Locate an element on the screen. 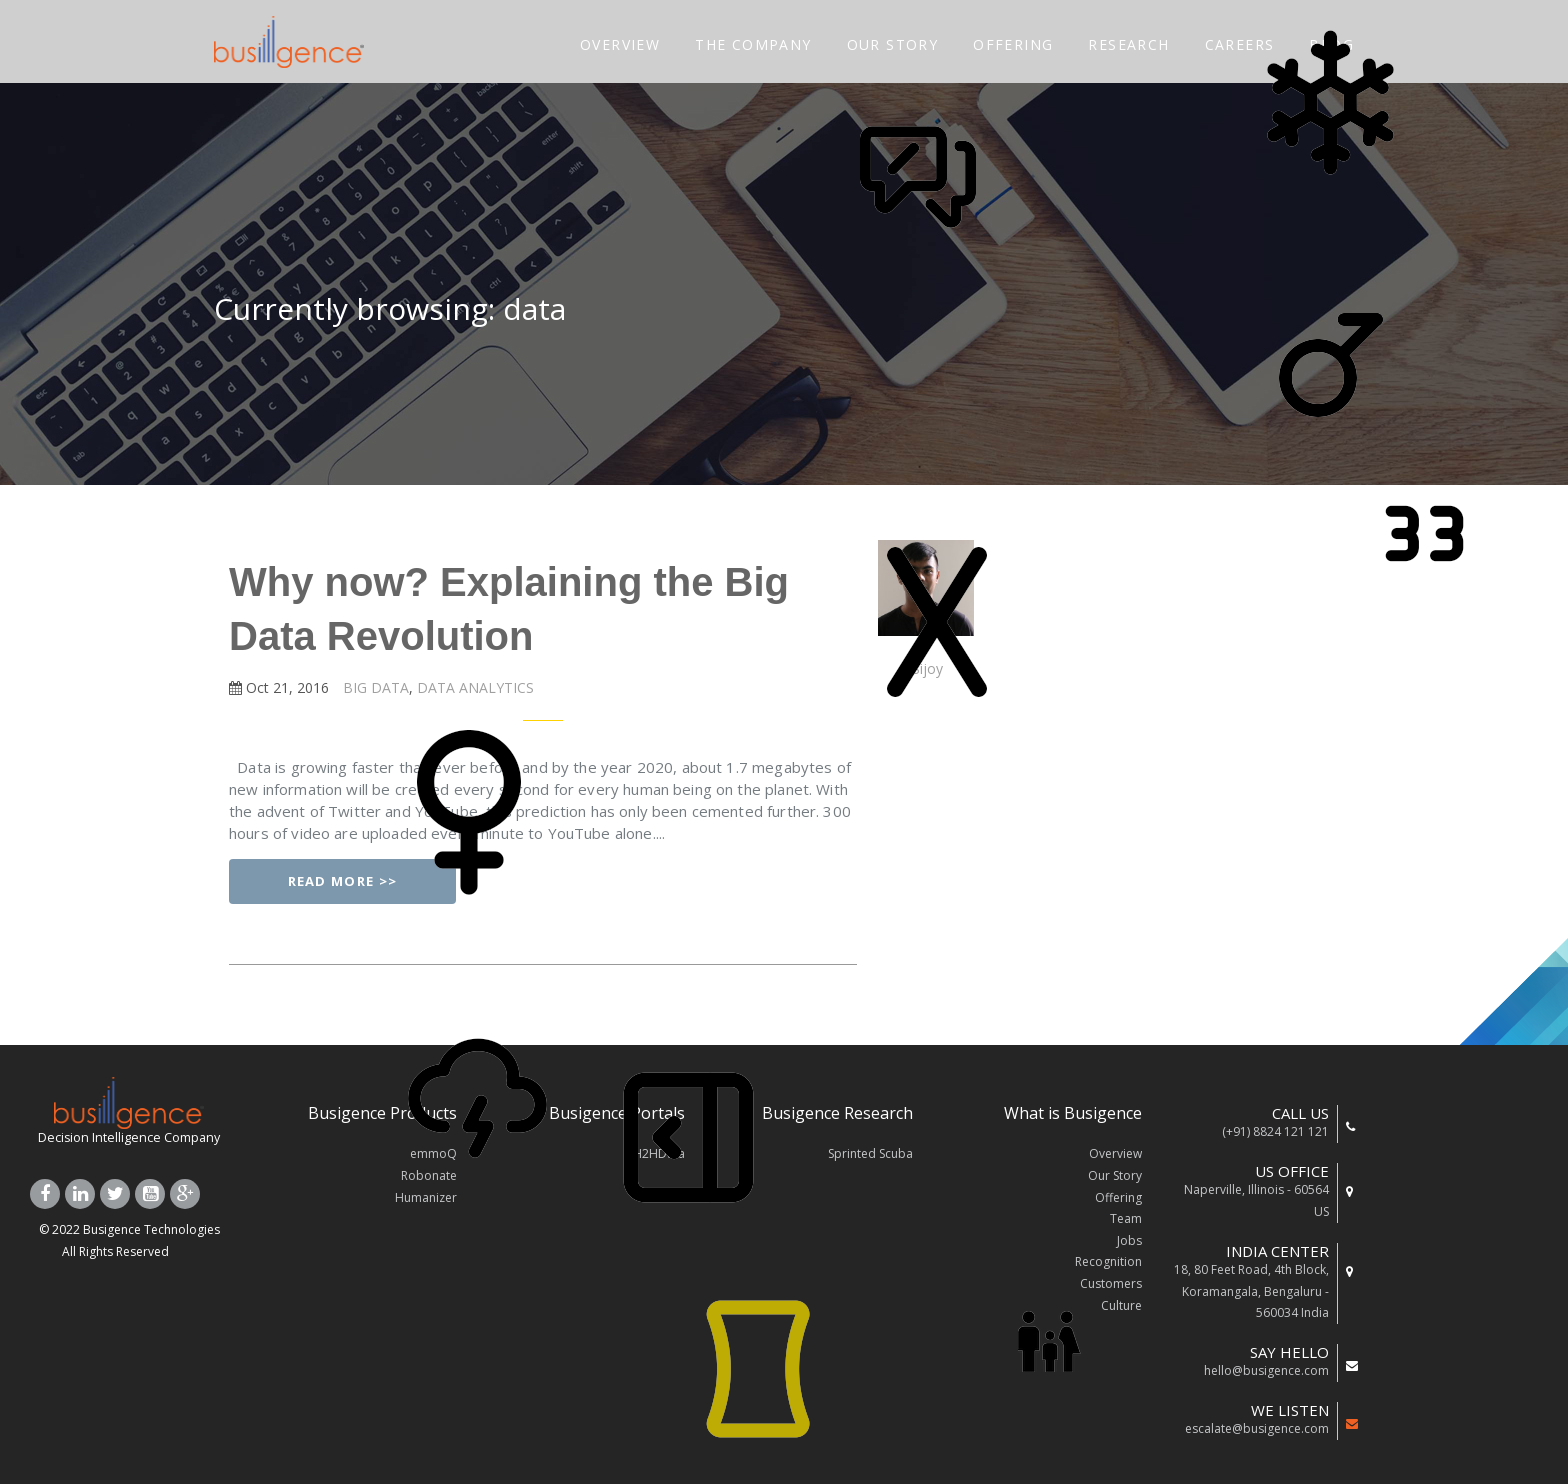  activate cooling or air conditioning mode is located at coordinates (1330, 102).